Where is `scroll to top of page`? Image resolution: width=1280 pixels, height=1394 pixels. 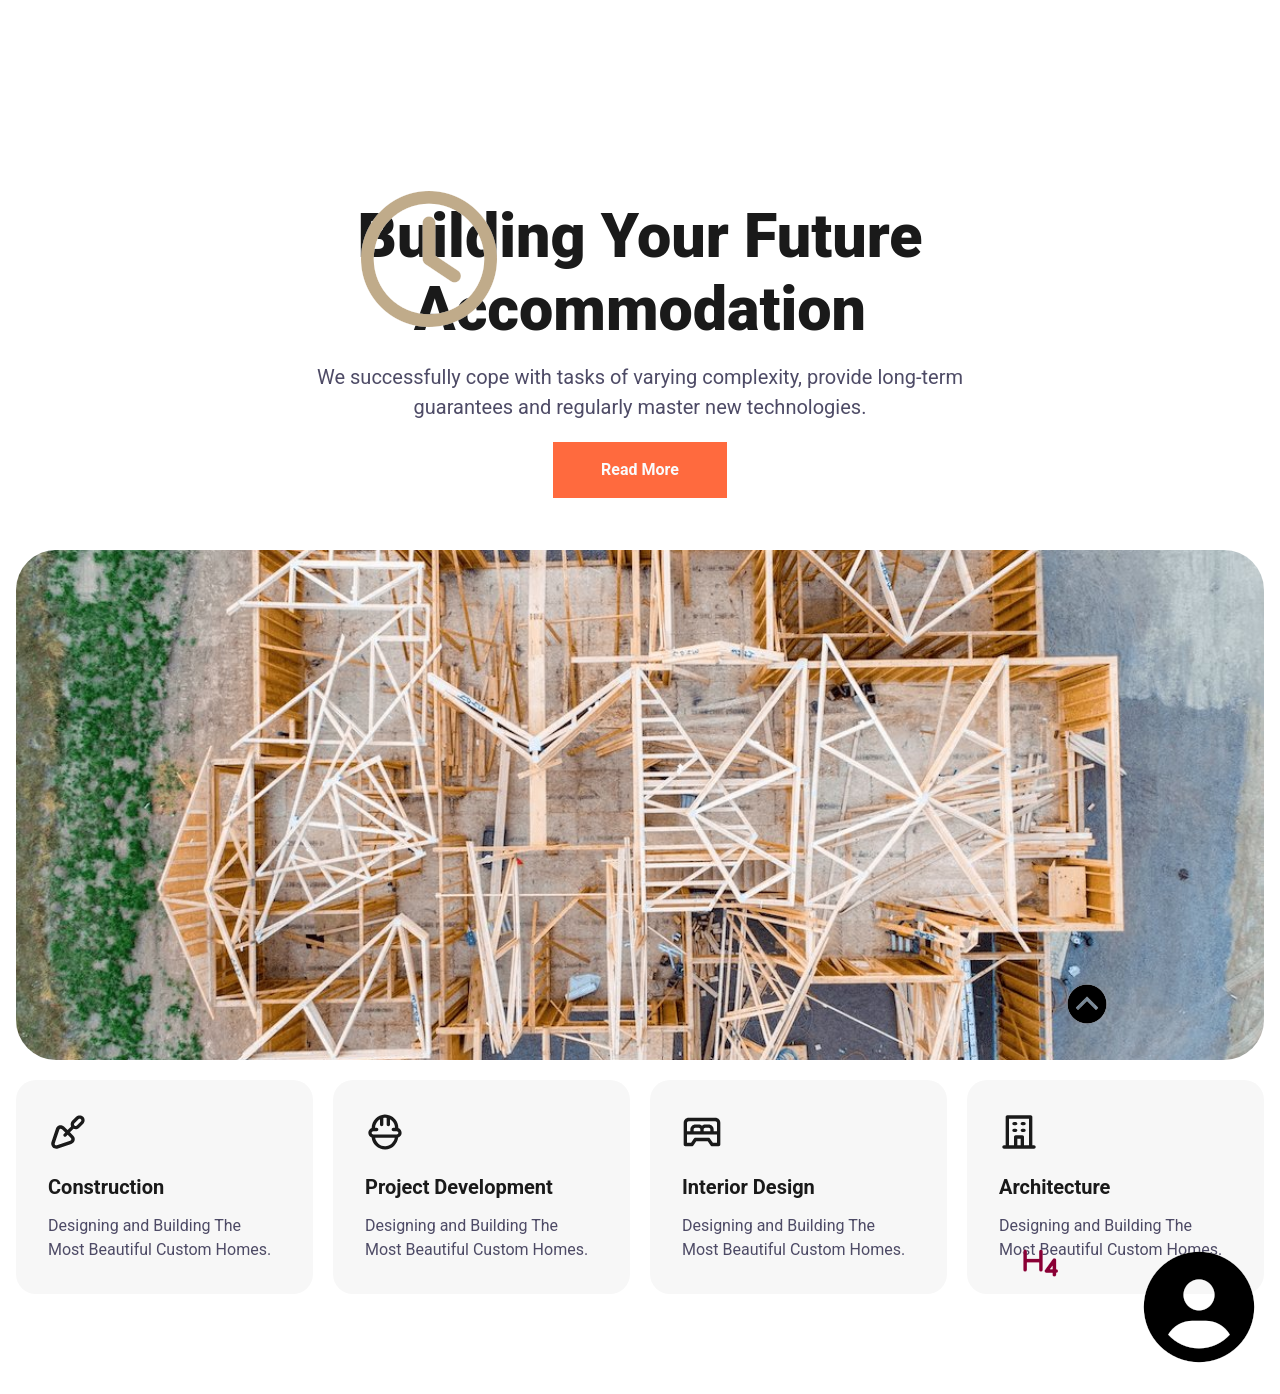 scroll to top of page is located at coordinates (1087, 1004).